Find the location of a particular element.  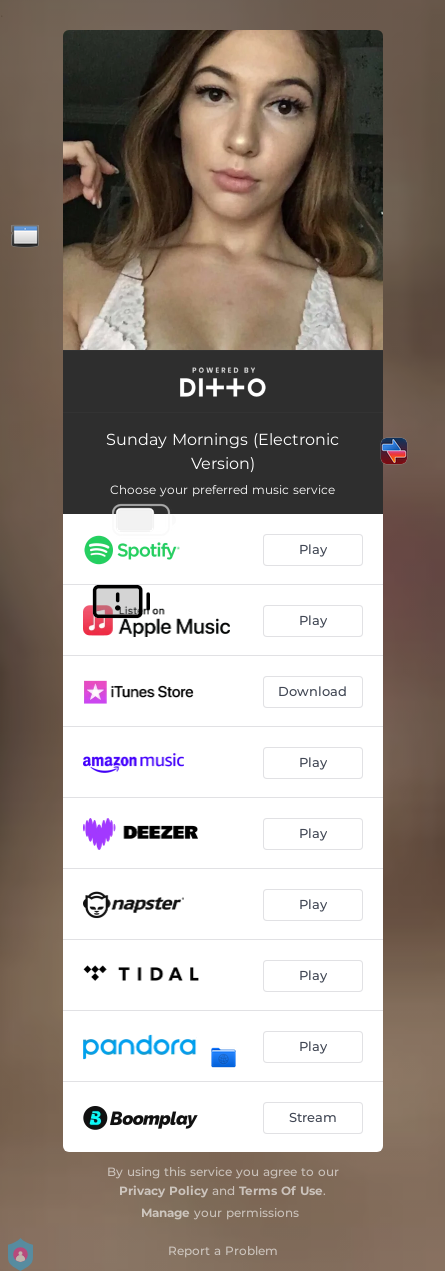

indicates low battery warning is located at coordinates (120, 601).